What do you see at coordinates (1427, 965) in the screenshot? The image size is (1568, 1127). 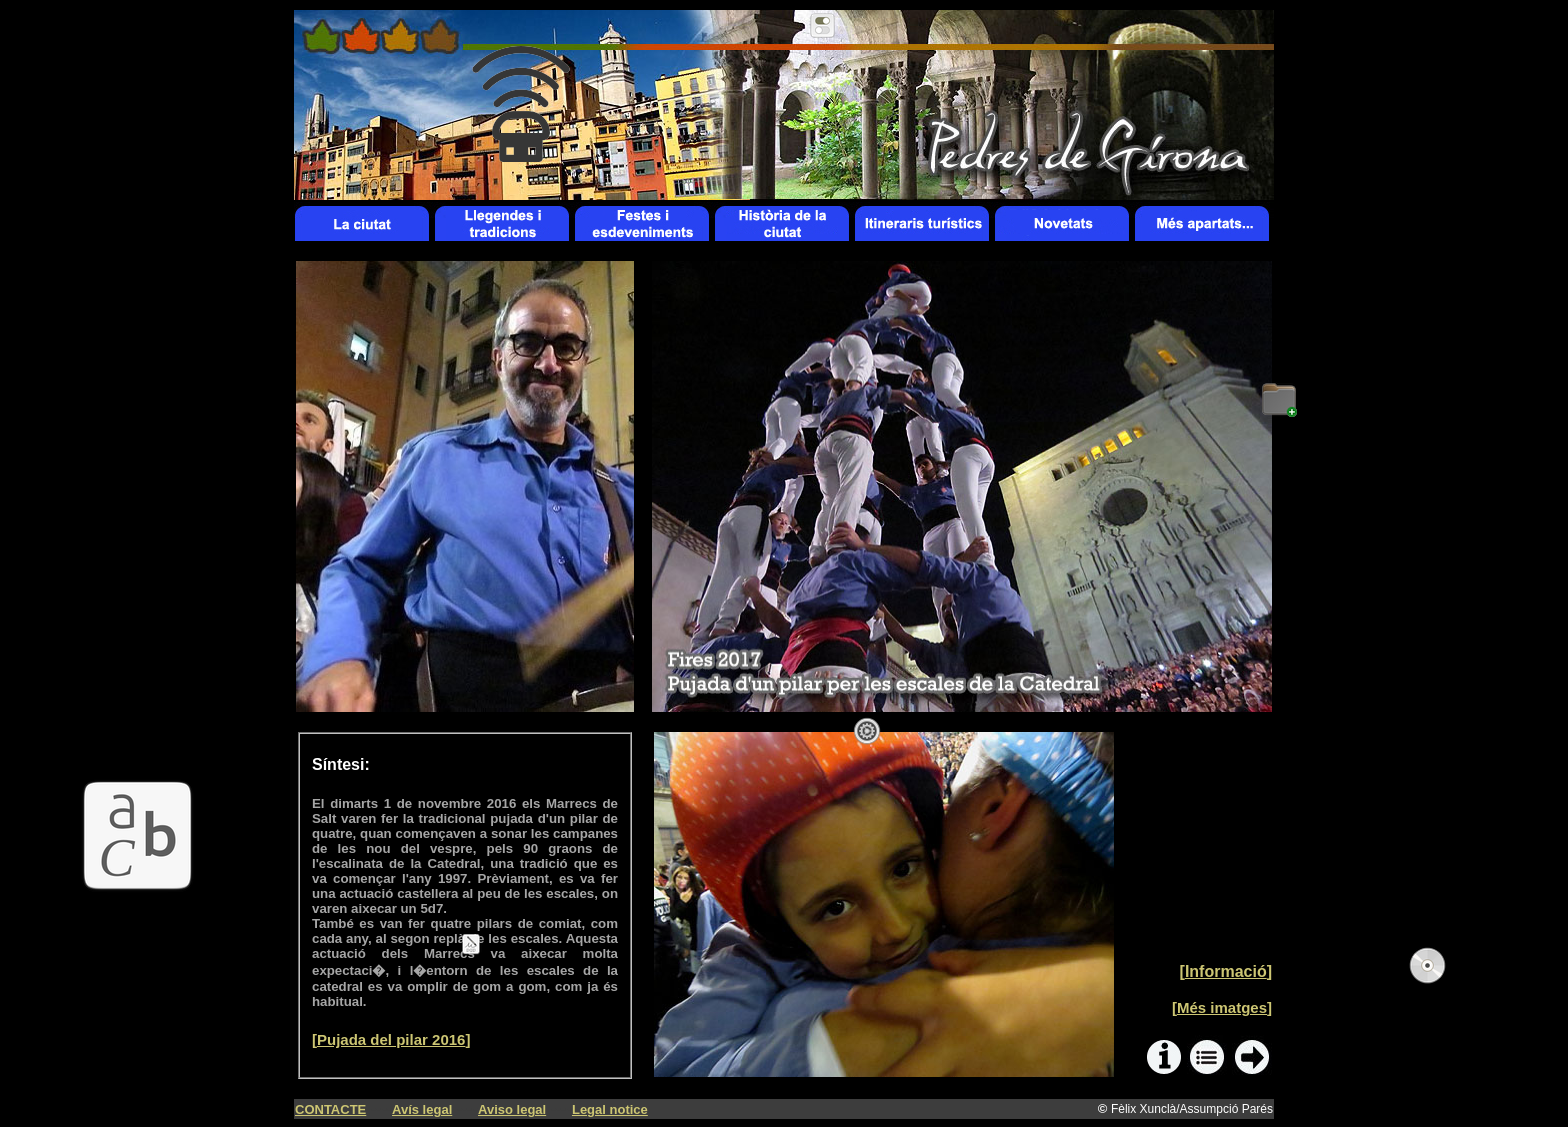 I see `indicates a DVD-R disc drive or media` at bounding box center [1427, 965].